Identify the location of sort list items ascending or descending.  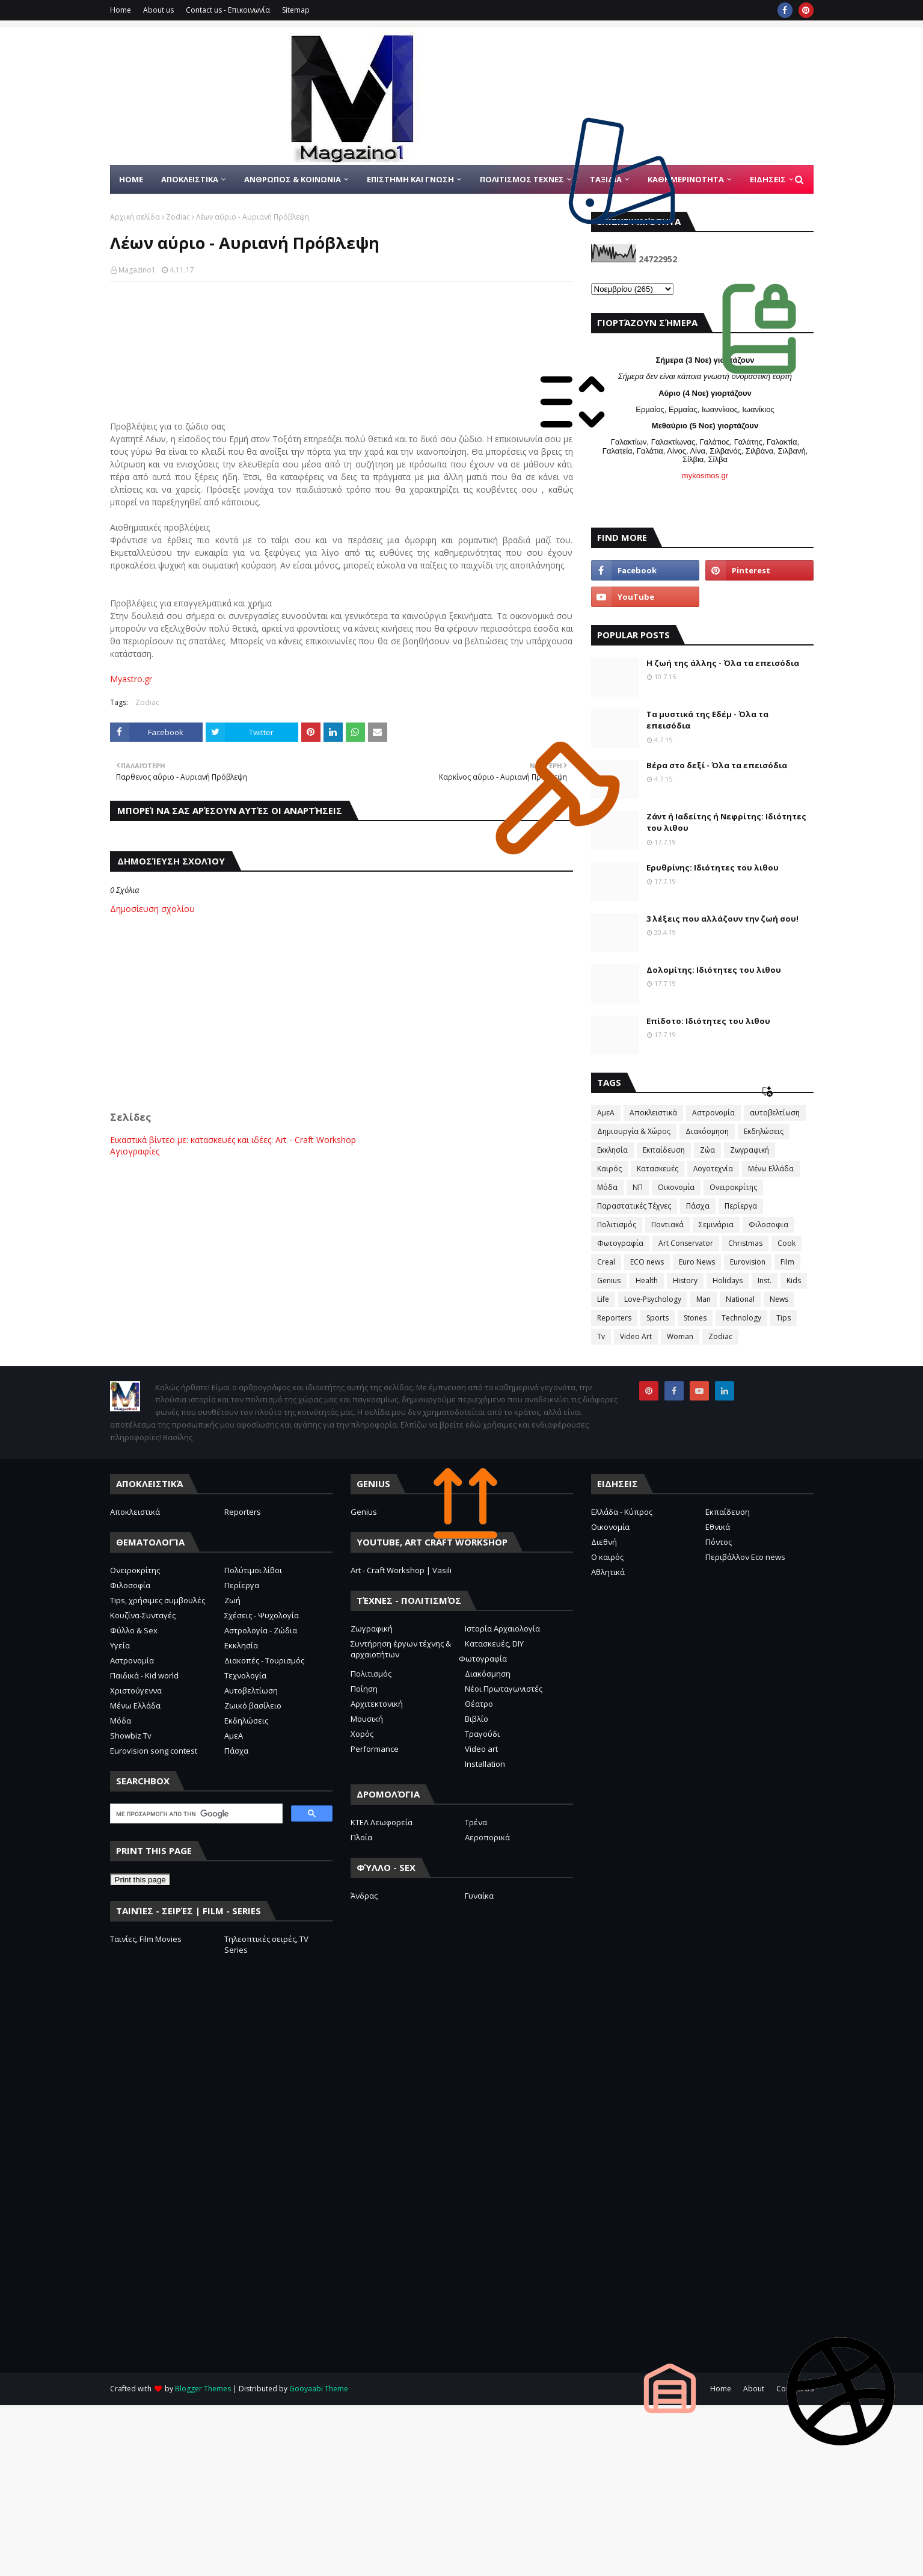
(572, 402).